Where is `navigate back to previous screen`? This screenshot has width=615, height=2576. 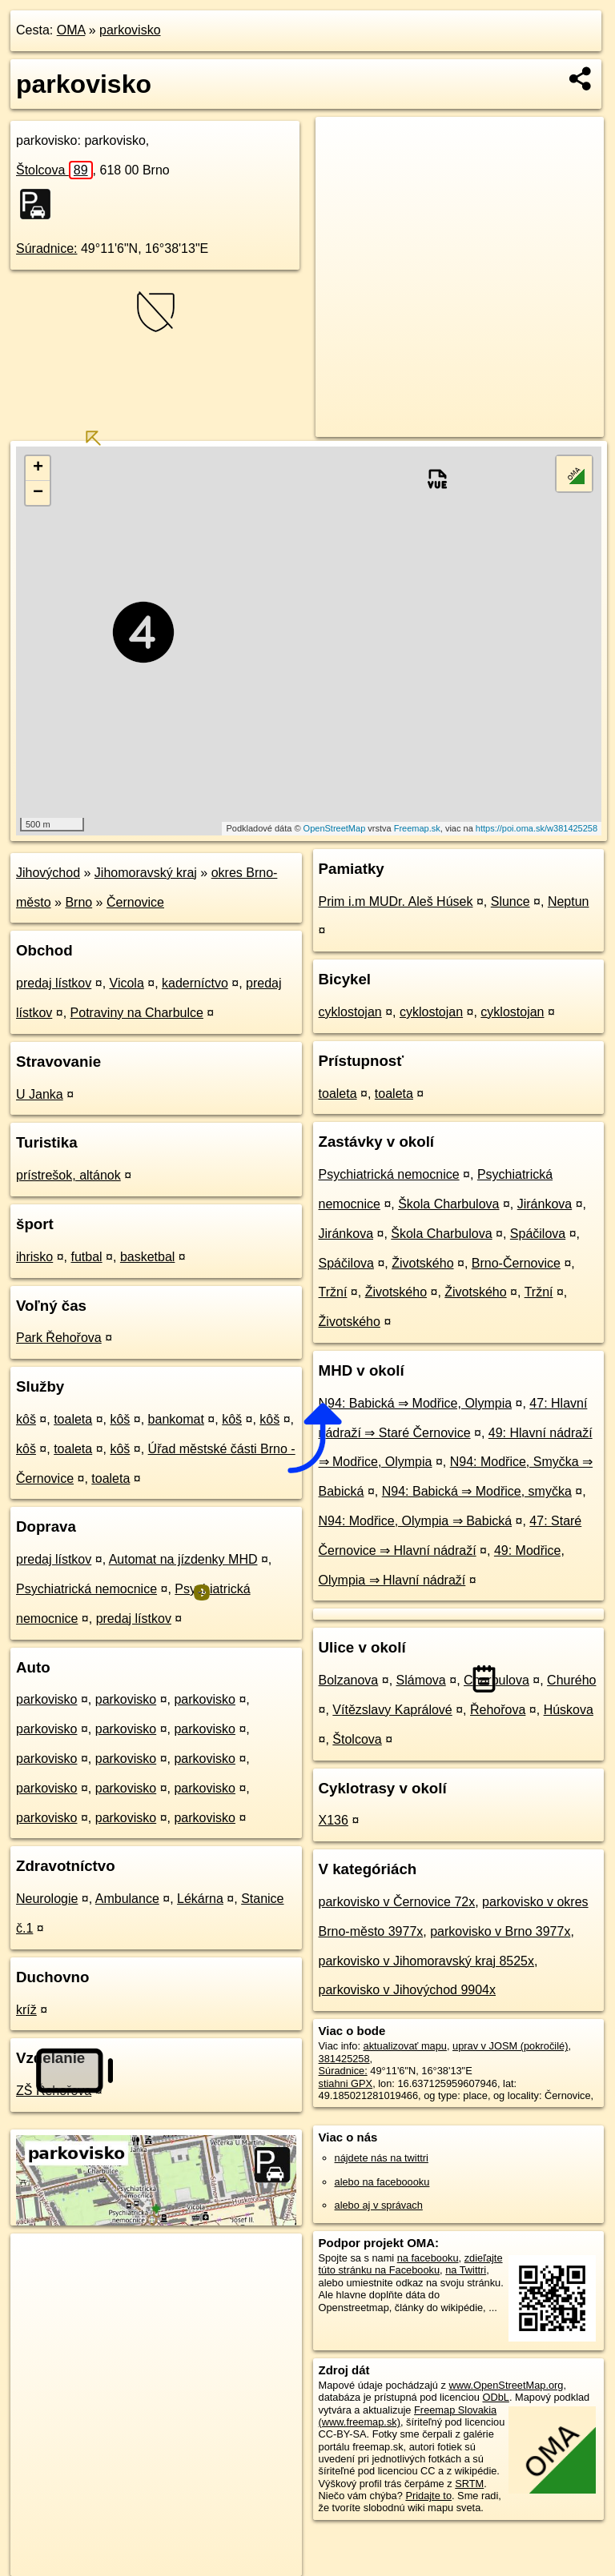 navigate back to previous screen is located at coordinates (93, 438).